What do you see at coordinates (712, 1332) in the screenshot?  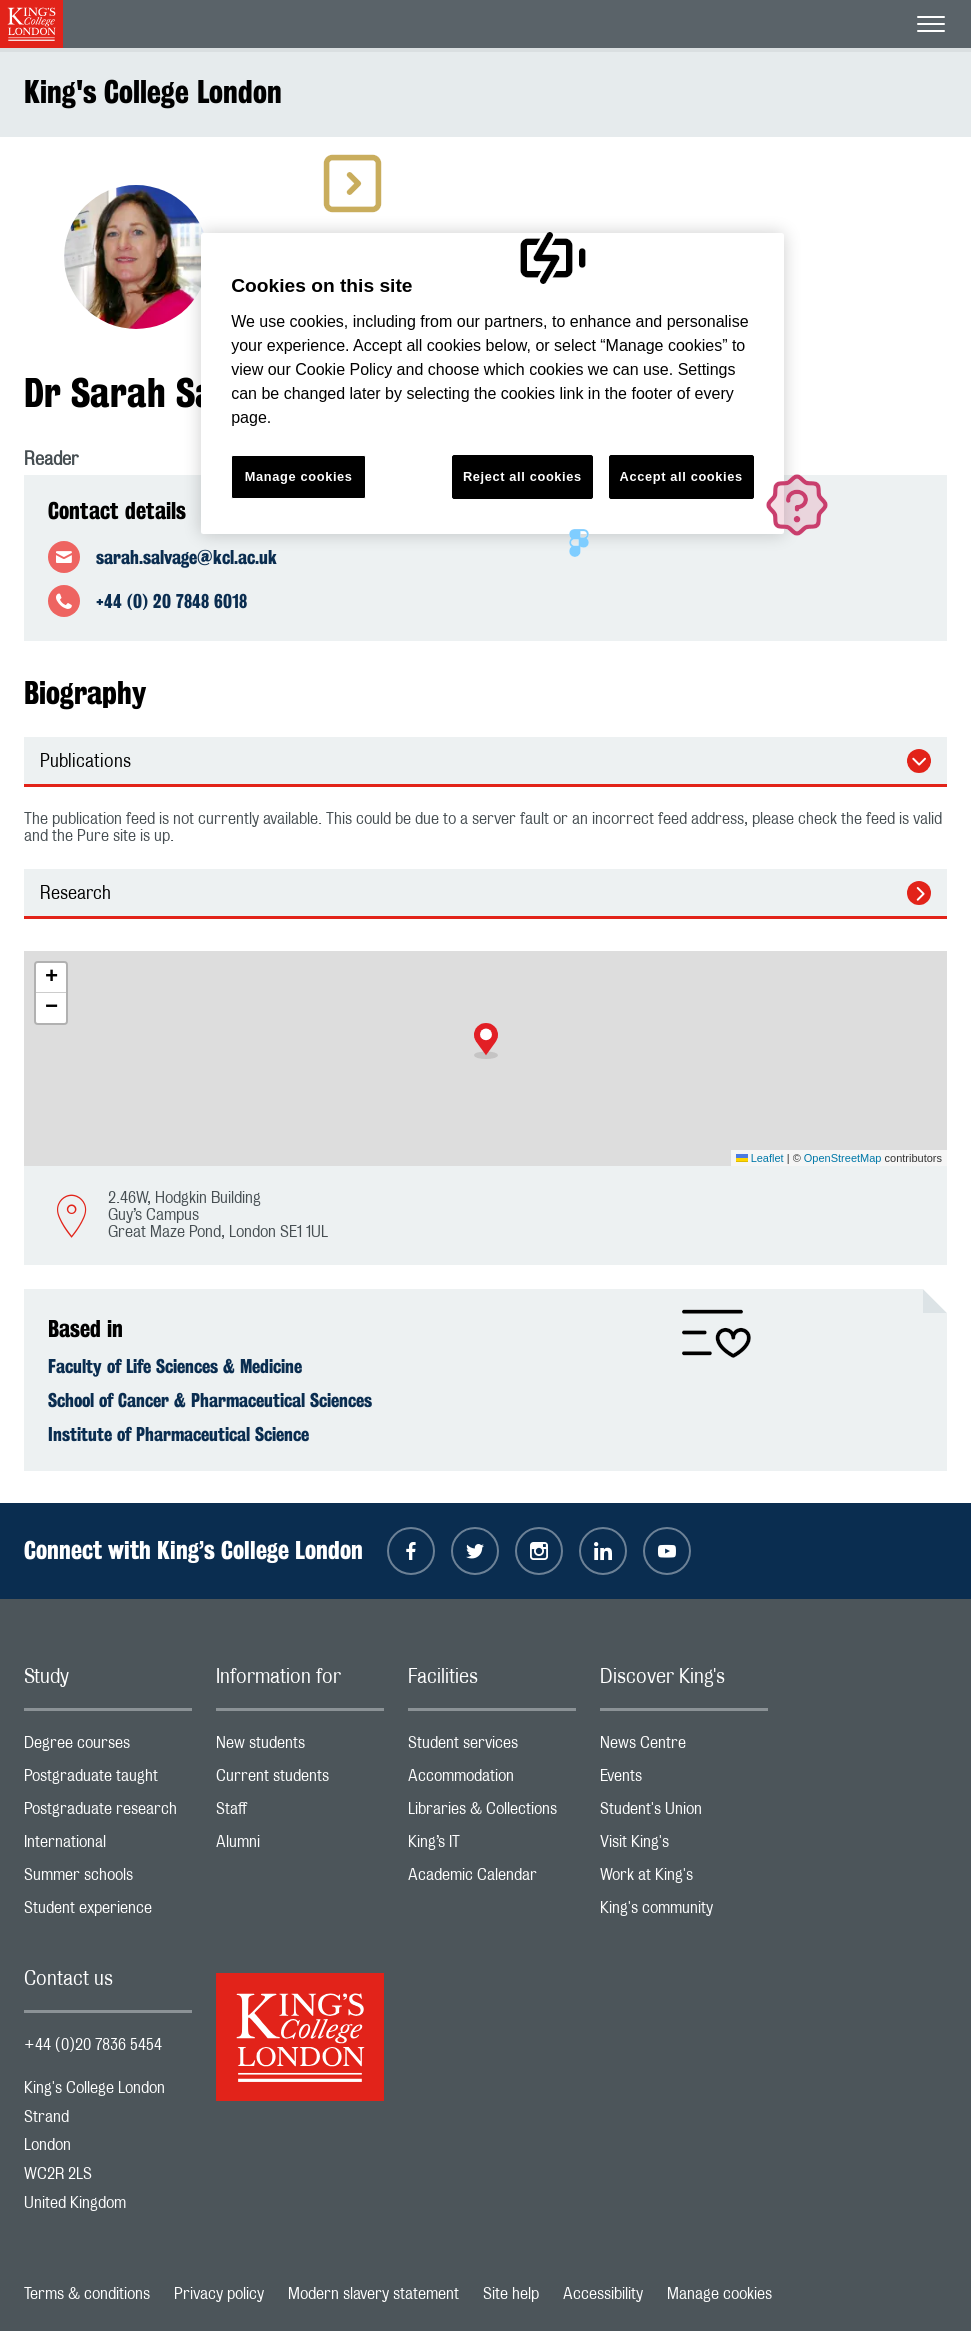 I see `view your favorites list` at bounding box center [712, 1332].